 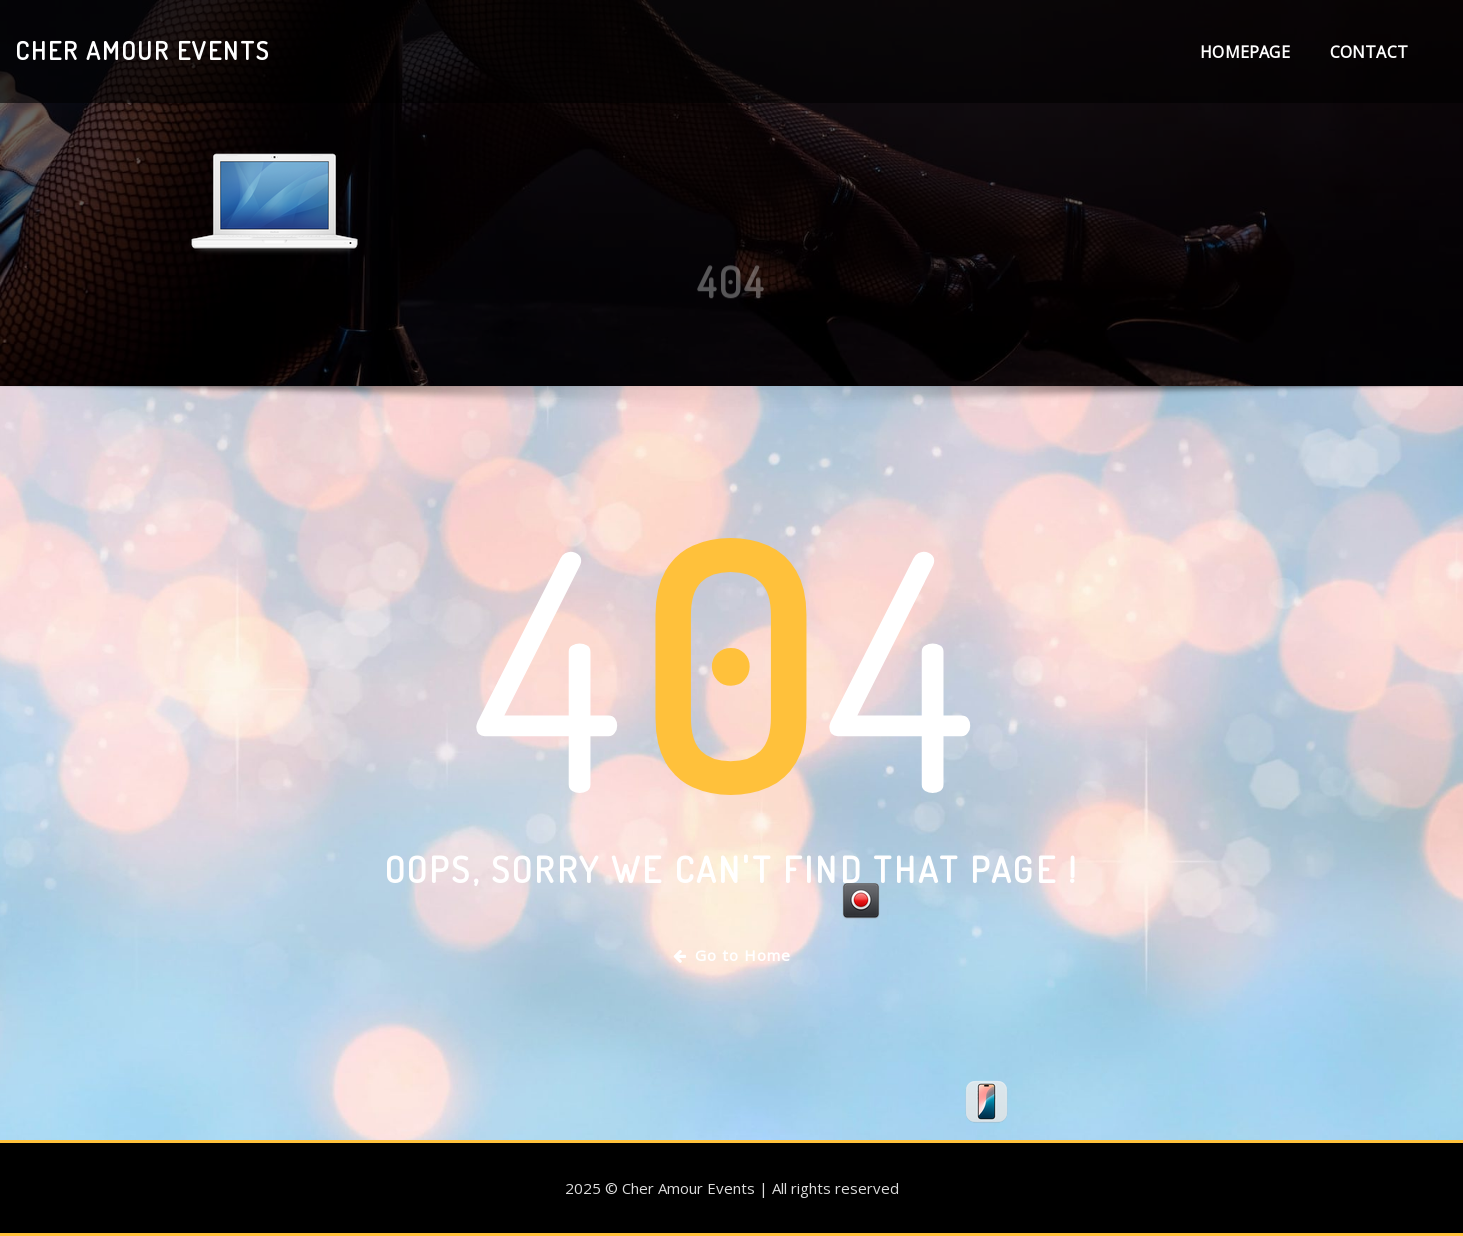 What do you see at coordinates (986, 1101) in the screenshot?
I see `mirror your iPhone screen to your Mac` at bounding box center [986, 1101].